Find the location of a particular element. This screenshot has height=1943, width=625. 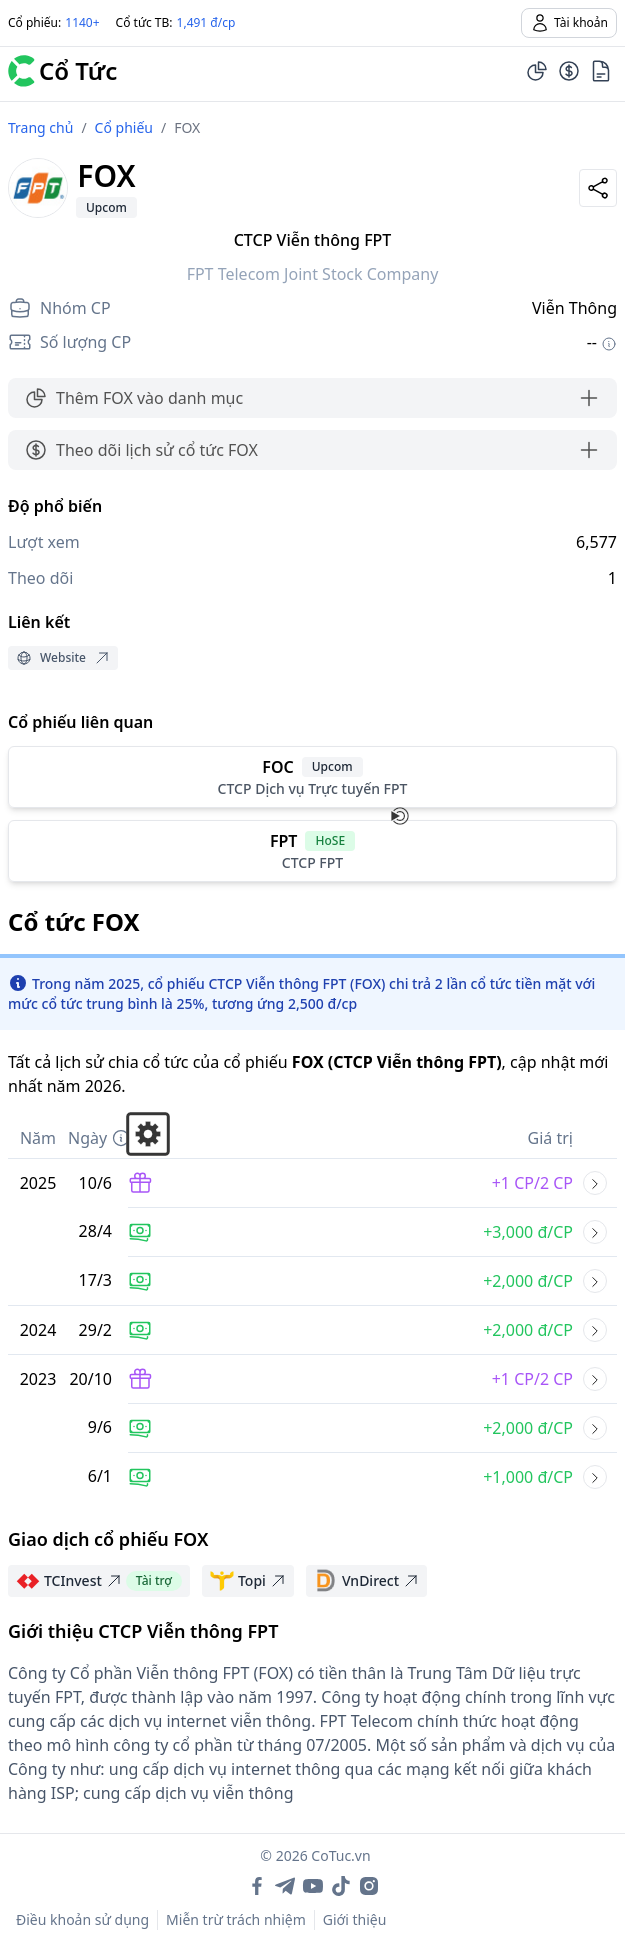

access other applications or utilities is located at coordinates (148, 1134).